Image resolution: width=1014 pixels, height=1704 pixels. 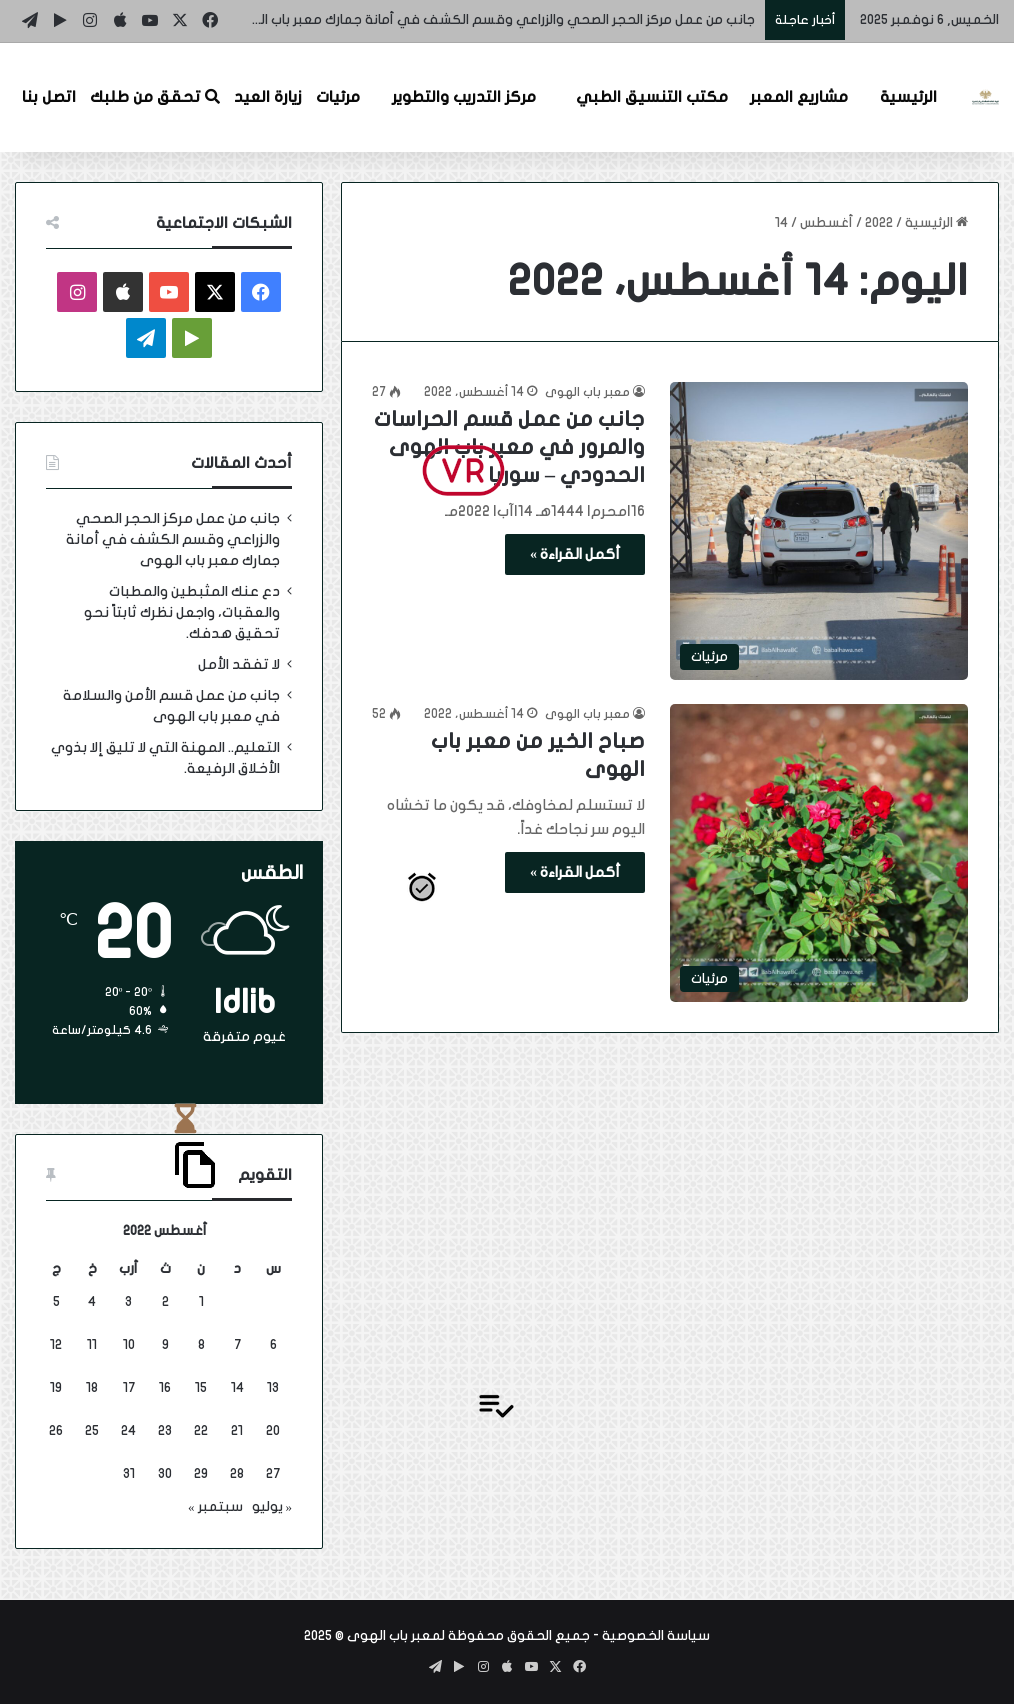 I want to click on access virtual reality mode or settings, so click(x=463, y=470).